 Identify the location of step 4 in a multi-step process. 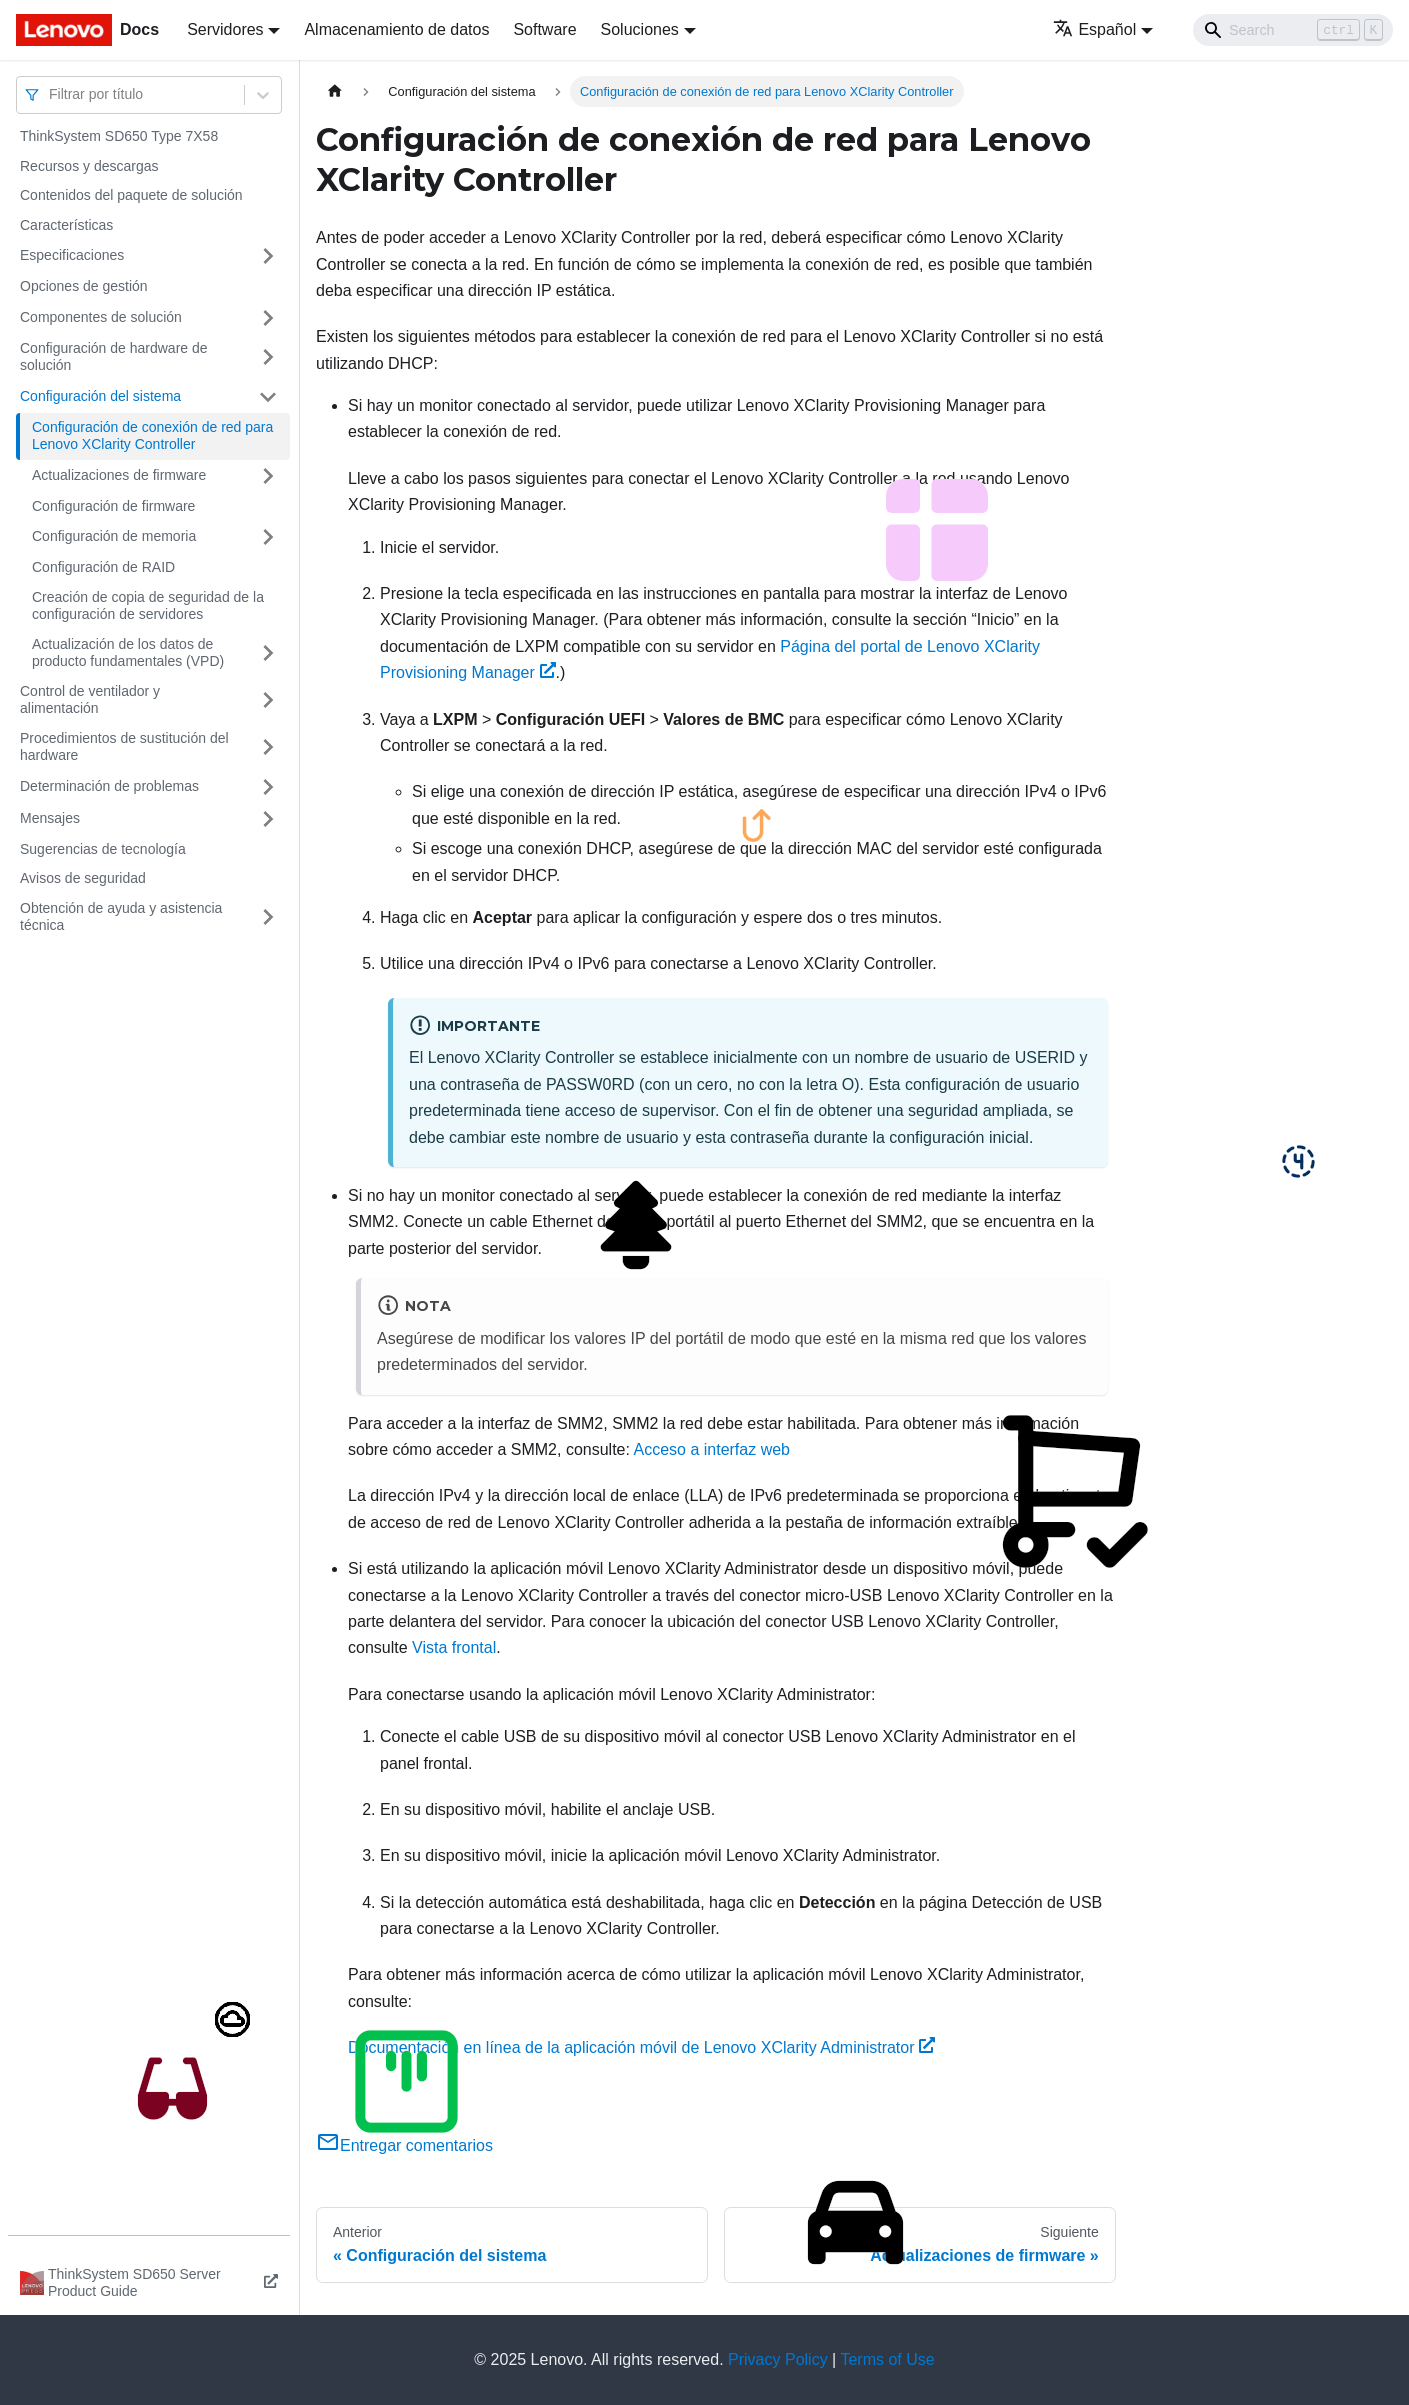
(1298, 1161).